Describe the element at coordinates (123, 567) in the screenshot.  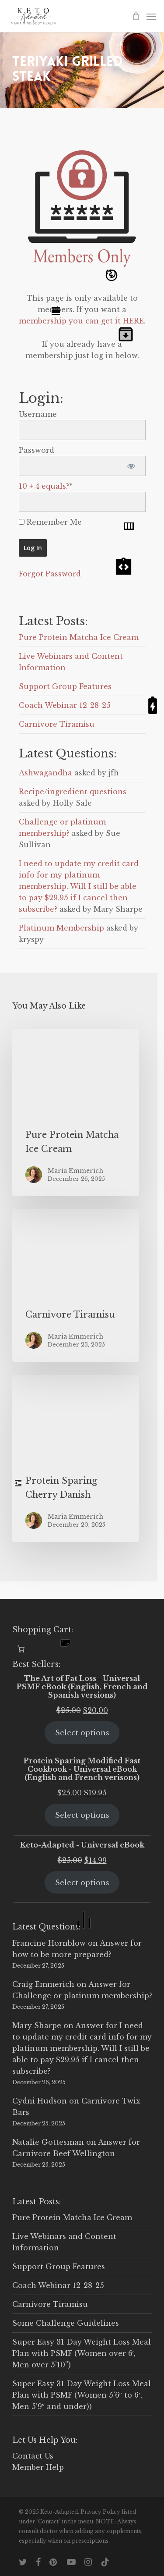
I see `view integration or embed code` at that location.